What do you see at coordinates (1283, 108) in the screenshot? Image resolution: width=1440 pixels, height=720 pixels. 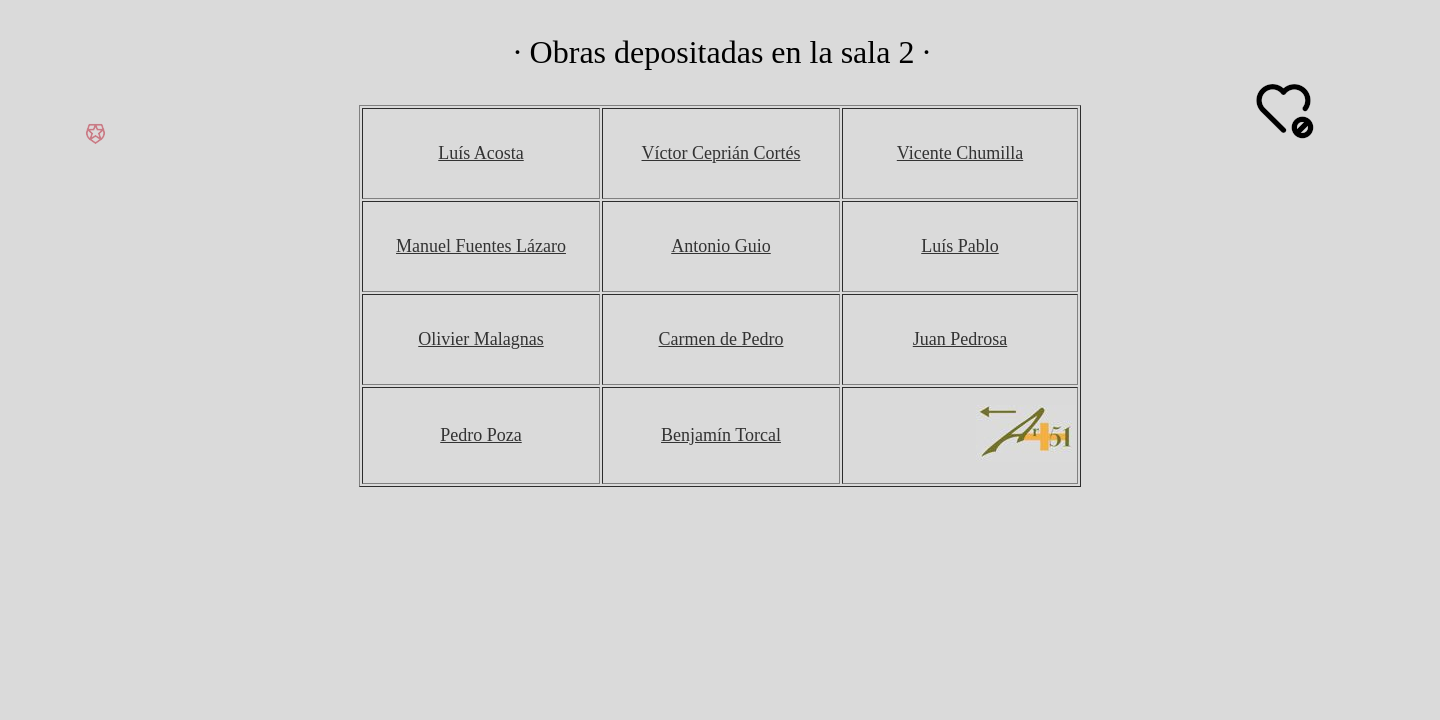 I see `remove from favorites` at bounding box center [1283, 108].